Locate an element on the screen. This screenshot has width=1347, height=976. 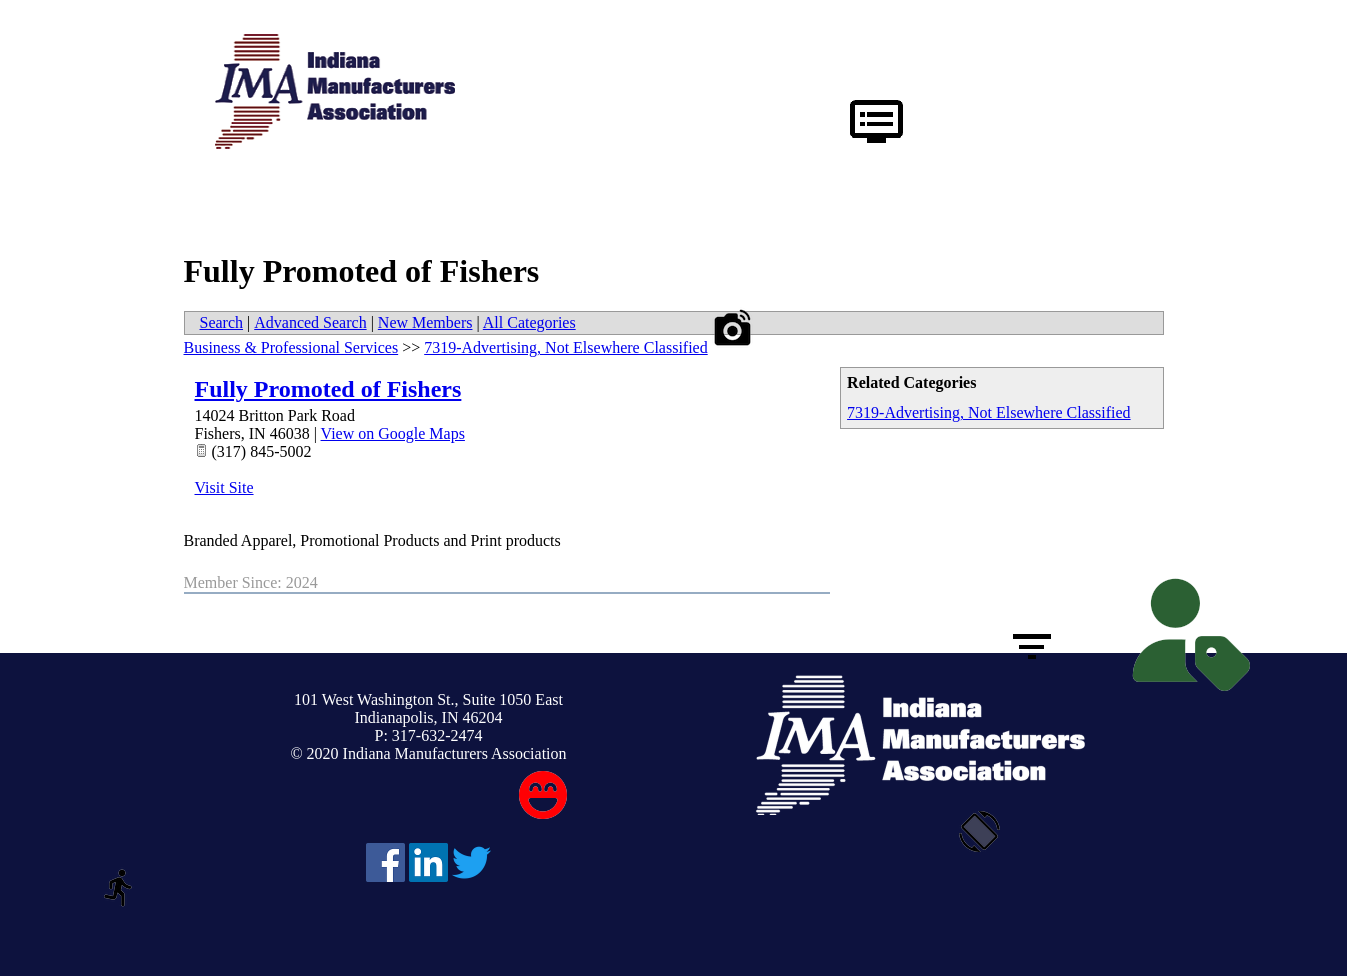
toggle screen rotation on or off is located at coordinates (979, 831).